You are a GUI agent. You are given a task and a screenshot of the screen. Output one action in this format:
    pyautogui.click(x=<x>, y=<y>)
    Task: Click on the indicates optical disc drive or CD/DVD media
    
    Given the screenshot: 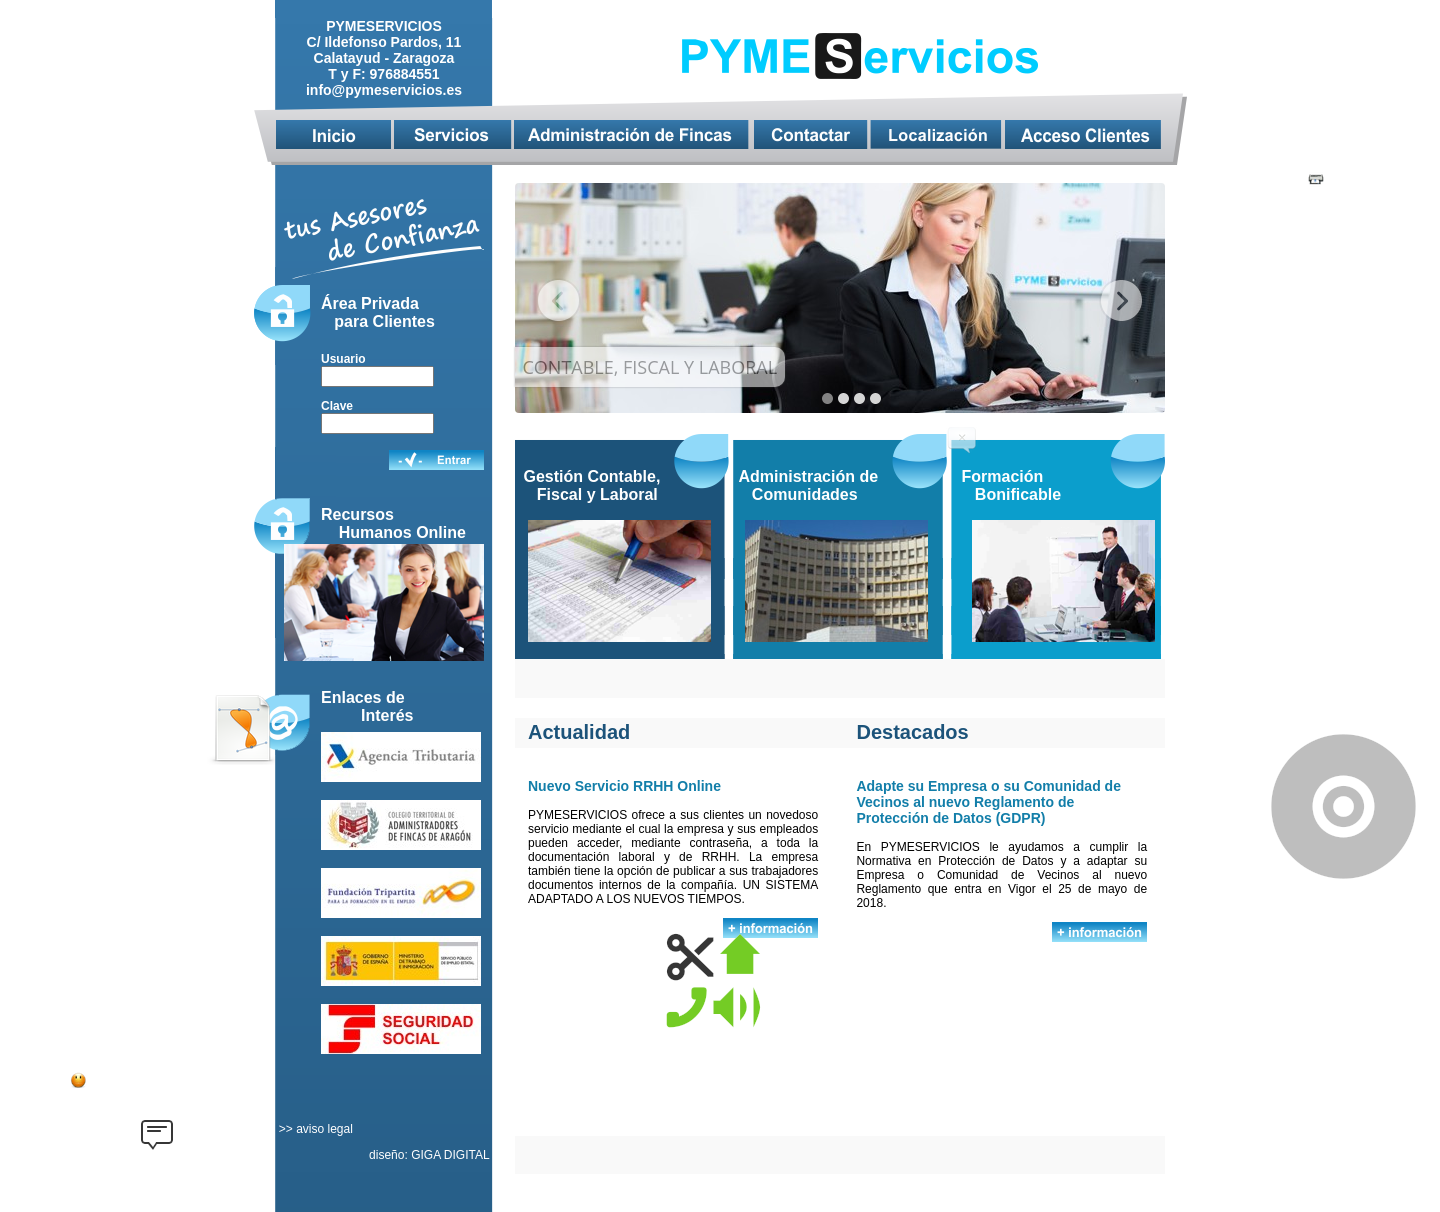 What is the action you would take?
    pyautogui.click(x=1343, y=806)
    